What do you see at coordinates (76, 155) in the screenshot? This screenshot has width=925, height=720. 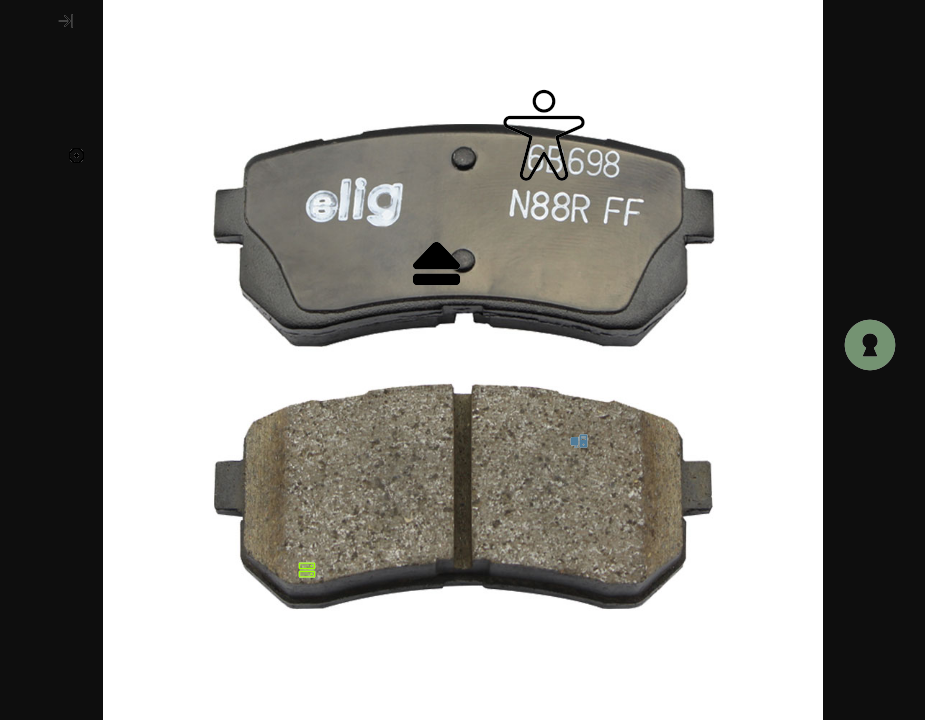 I see `adjust image or display settings` at bounding box center [76, 155].